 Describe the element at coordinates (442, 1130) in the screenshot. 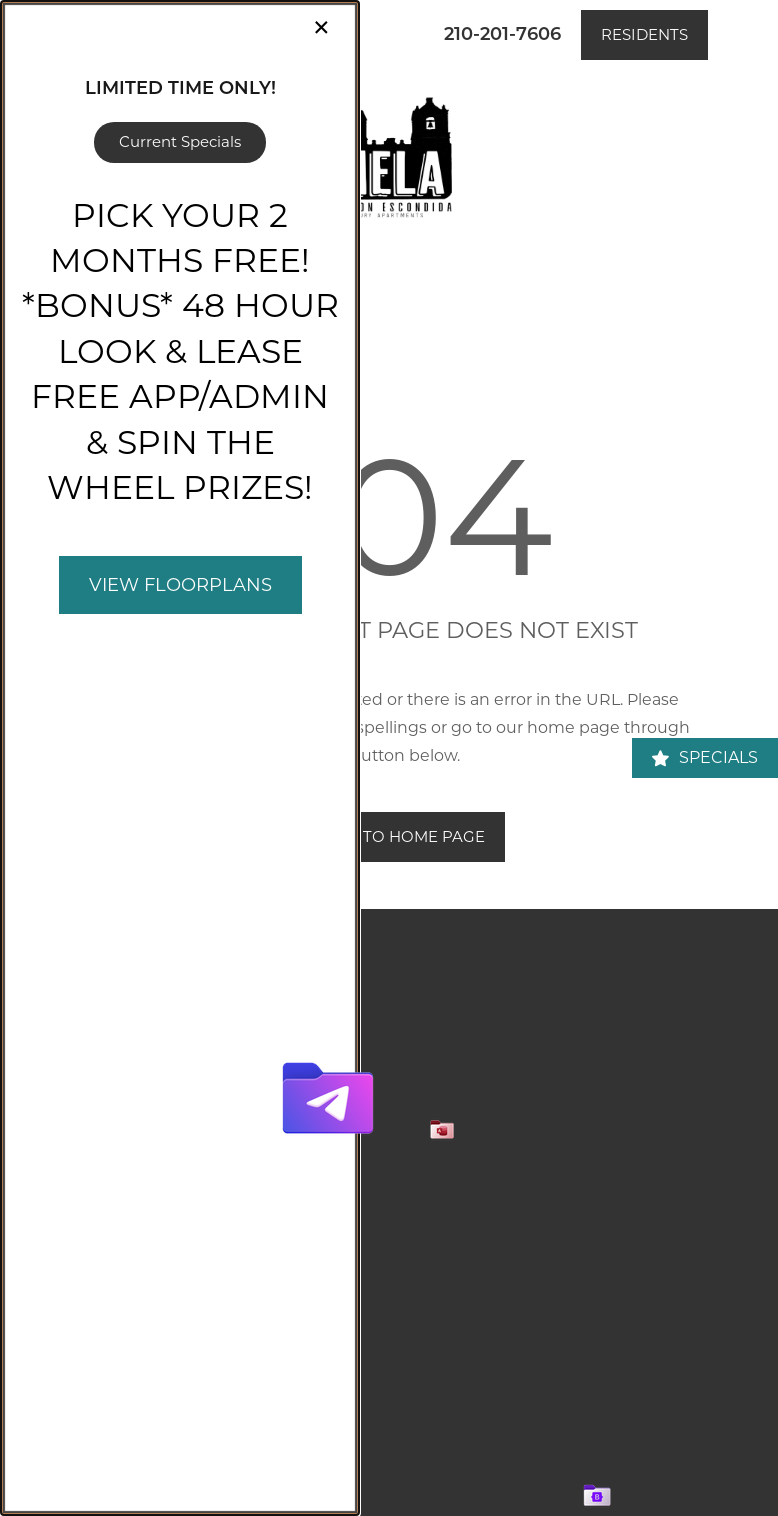

I see `open folder containing Microsoft Access database files` at that location.